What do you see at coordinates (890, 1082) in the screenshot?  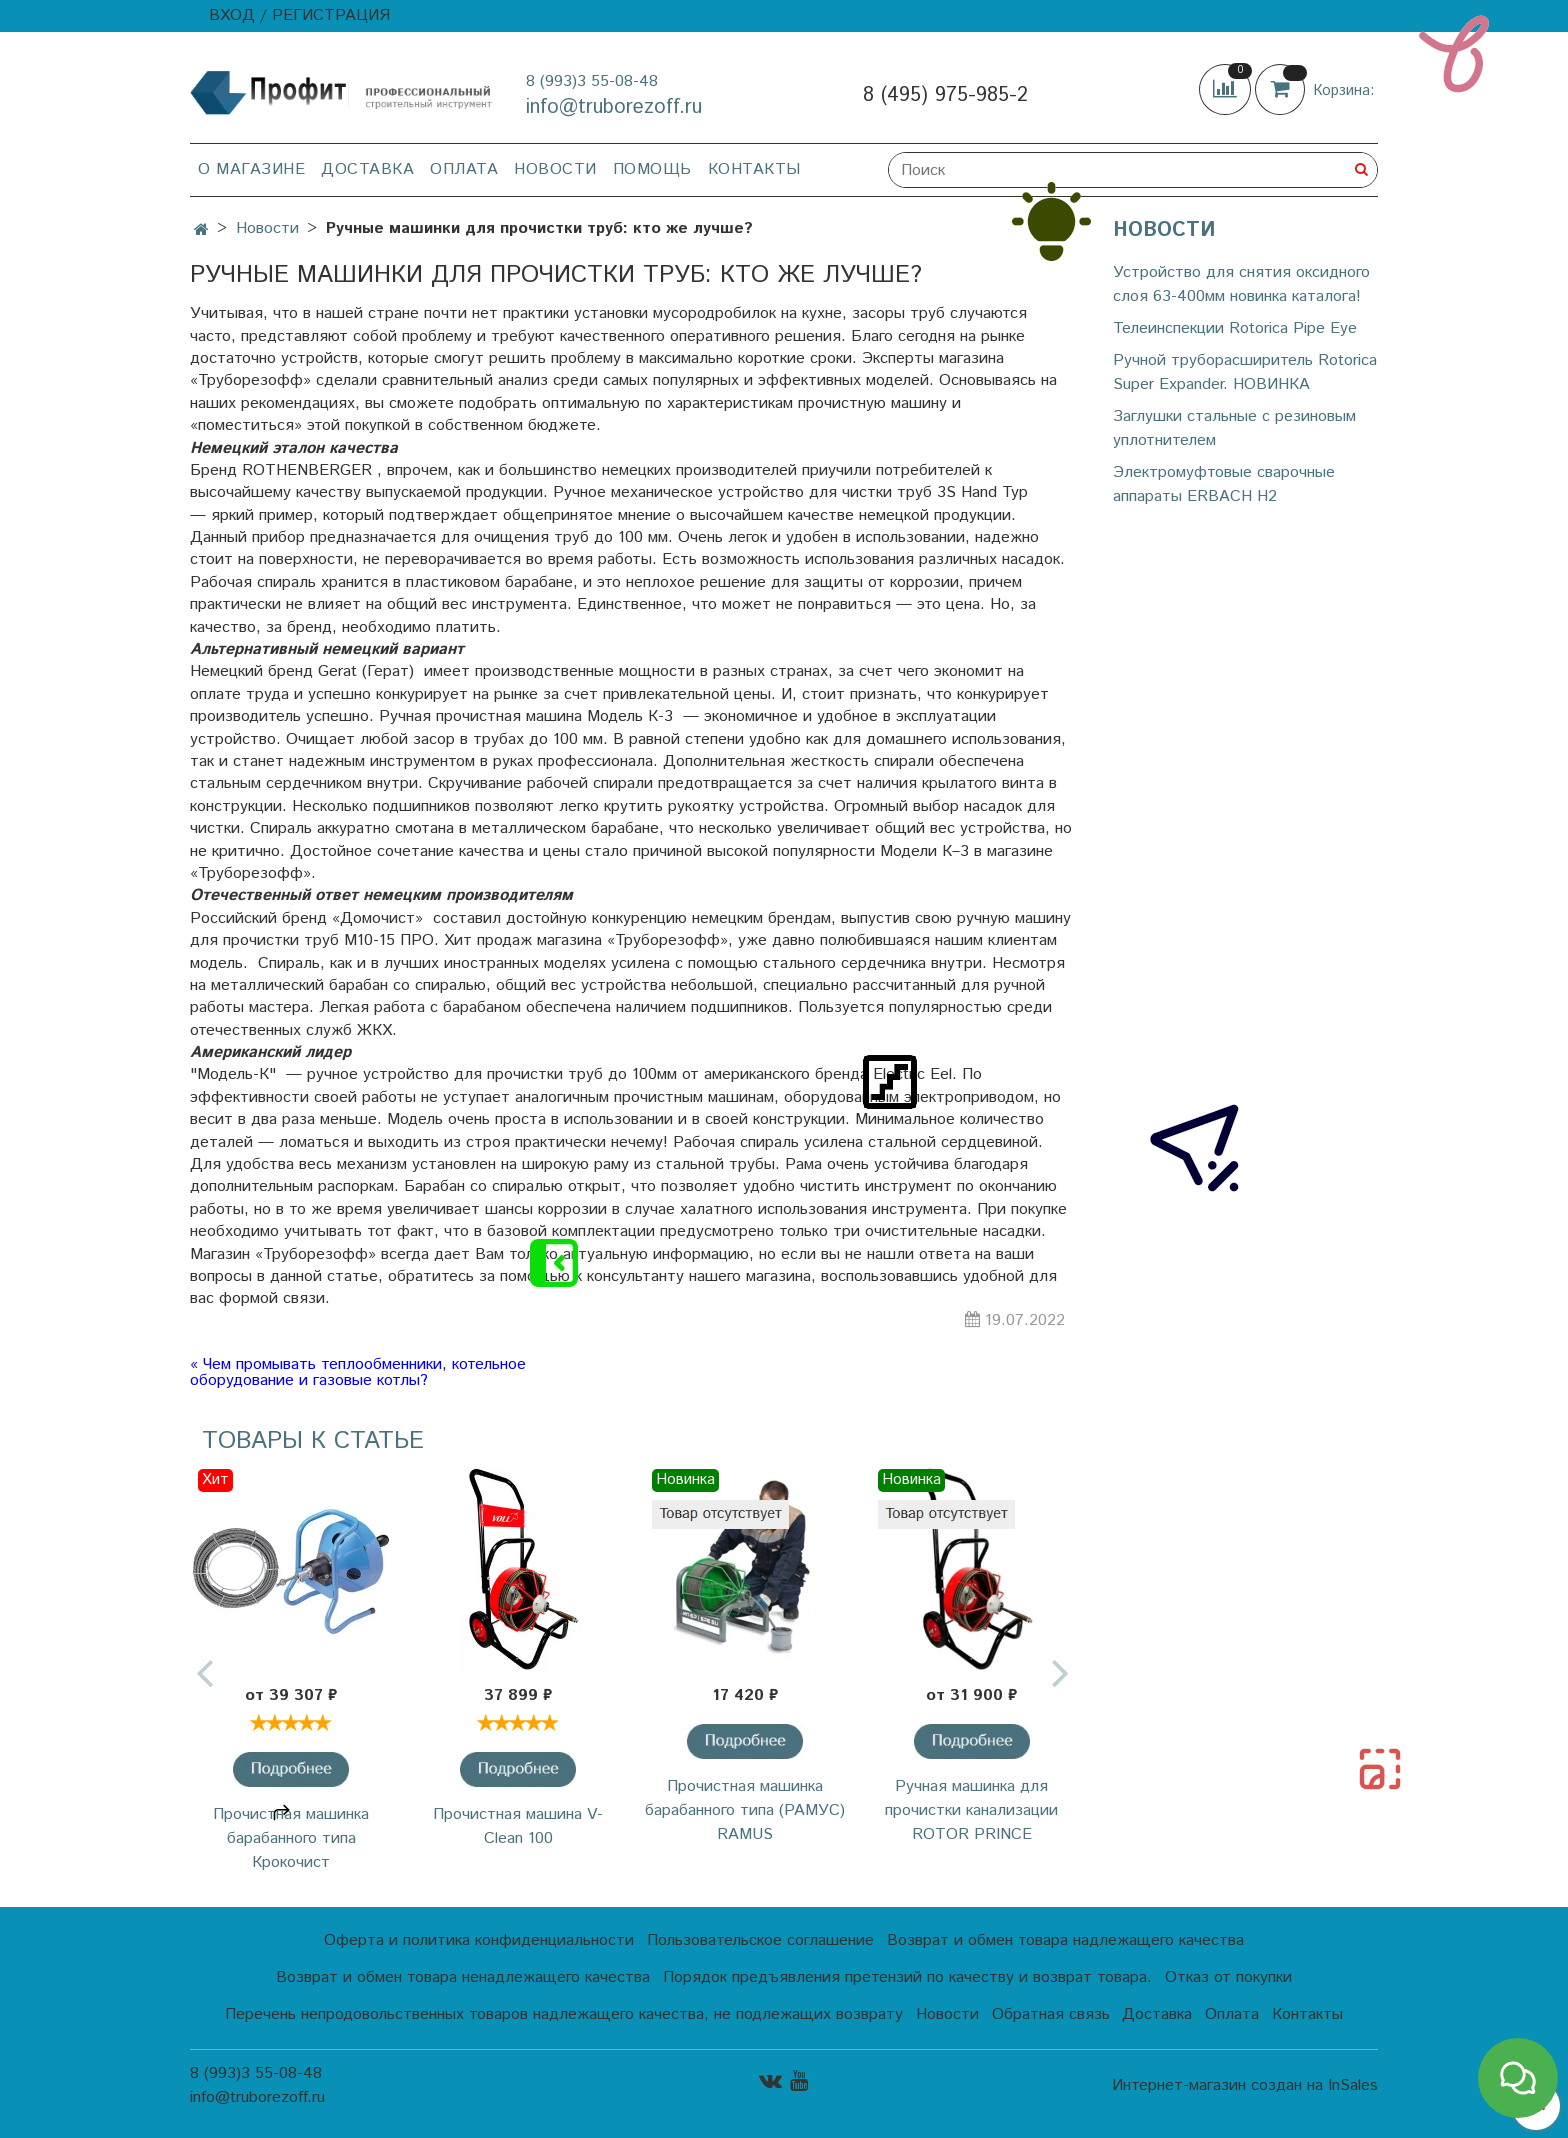 I see `indicates stairs or stairway access` at bounding box center [890, 1082].